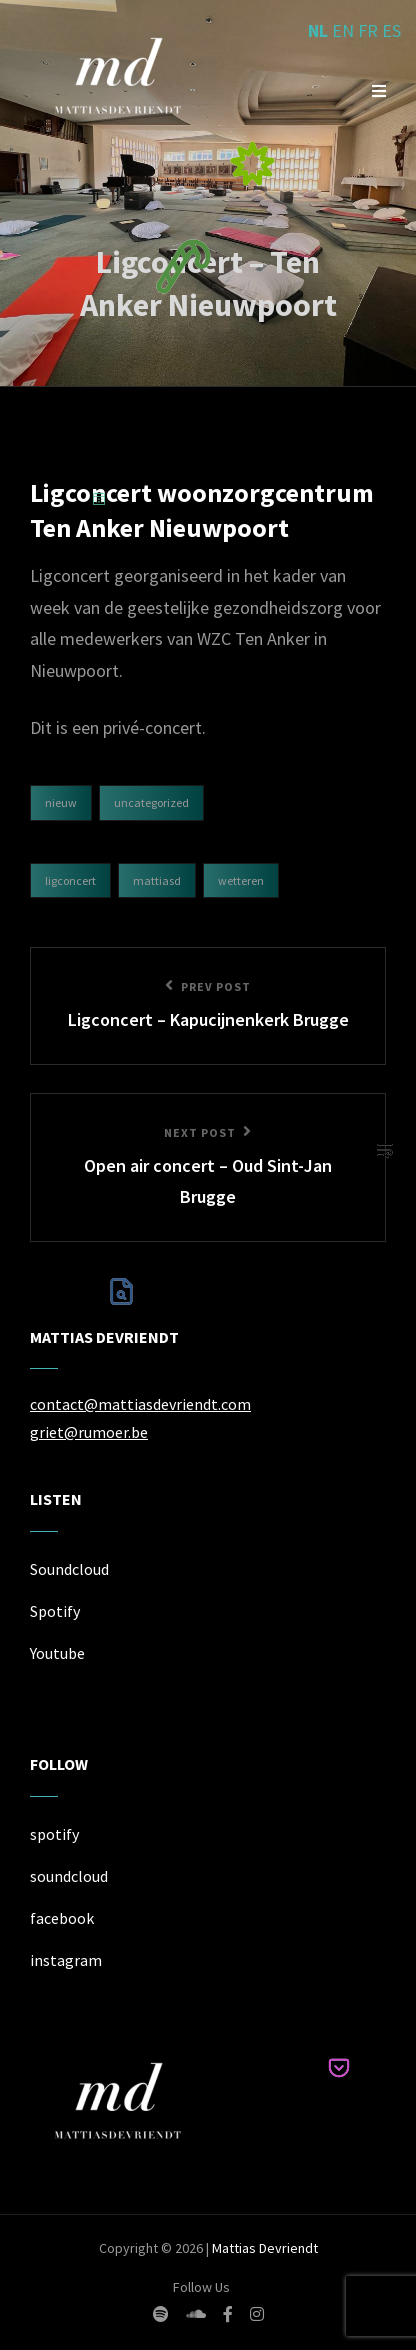  I want to click on save to pocket for later reading, so click(339, 2068).